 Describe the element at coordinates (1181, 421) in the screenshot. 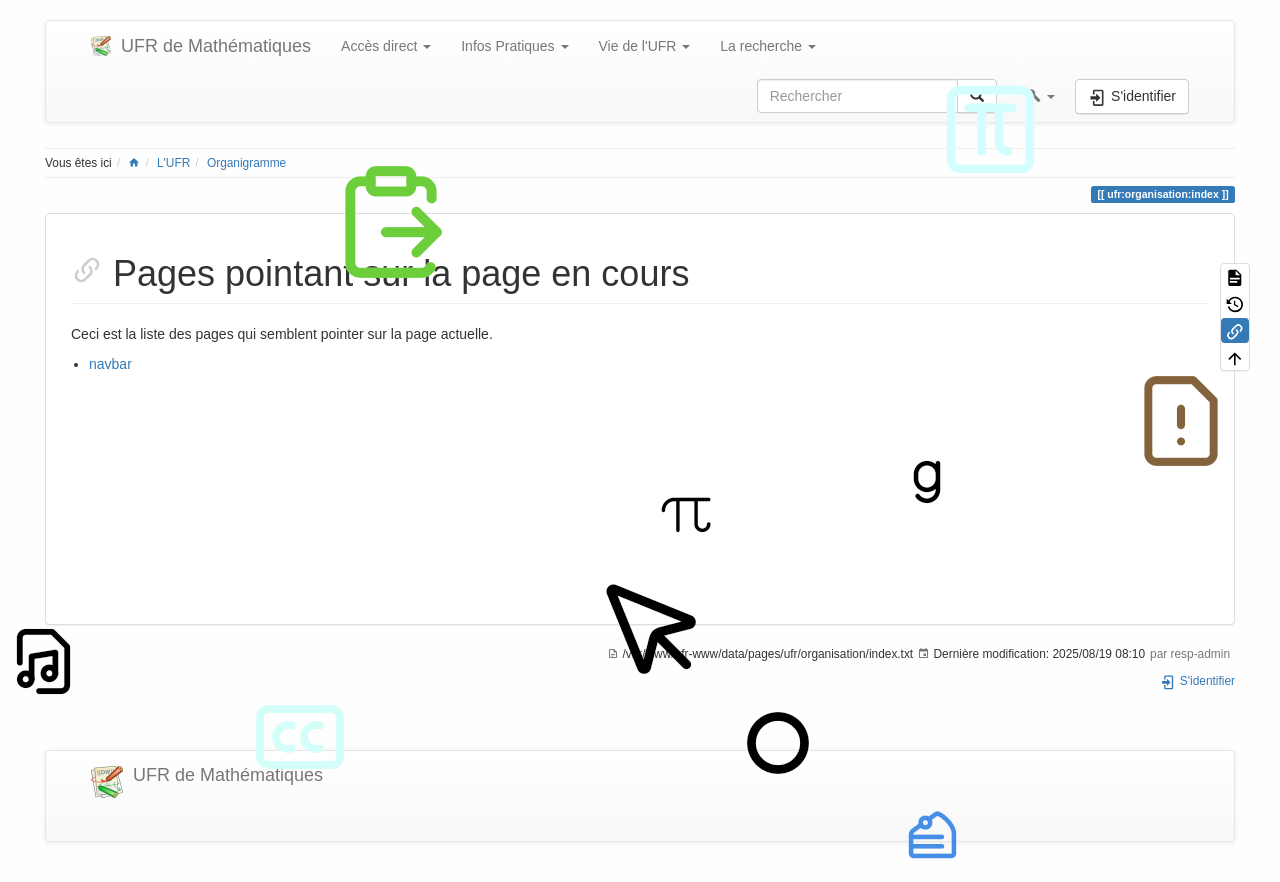

I see `indicates a file with an error or issue` at that location.